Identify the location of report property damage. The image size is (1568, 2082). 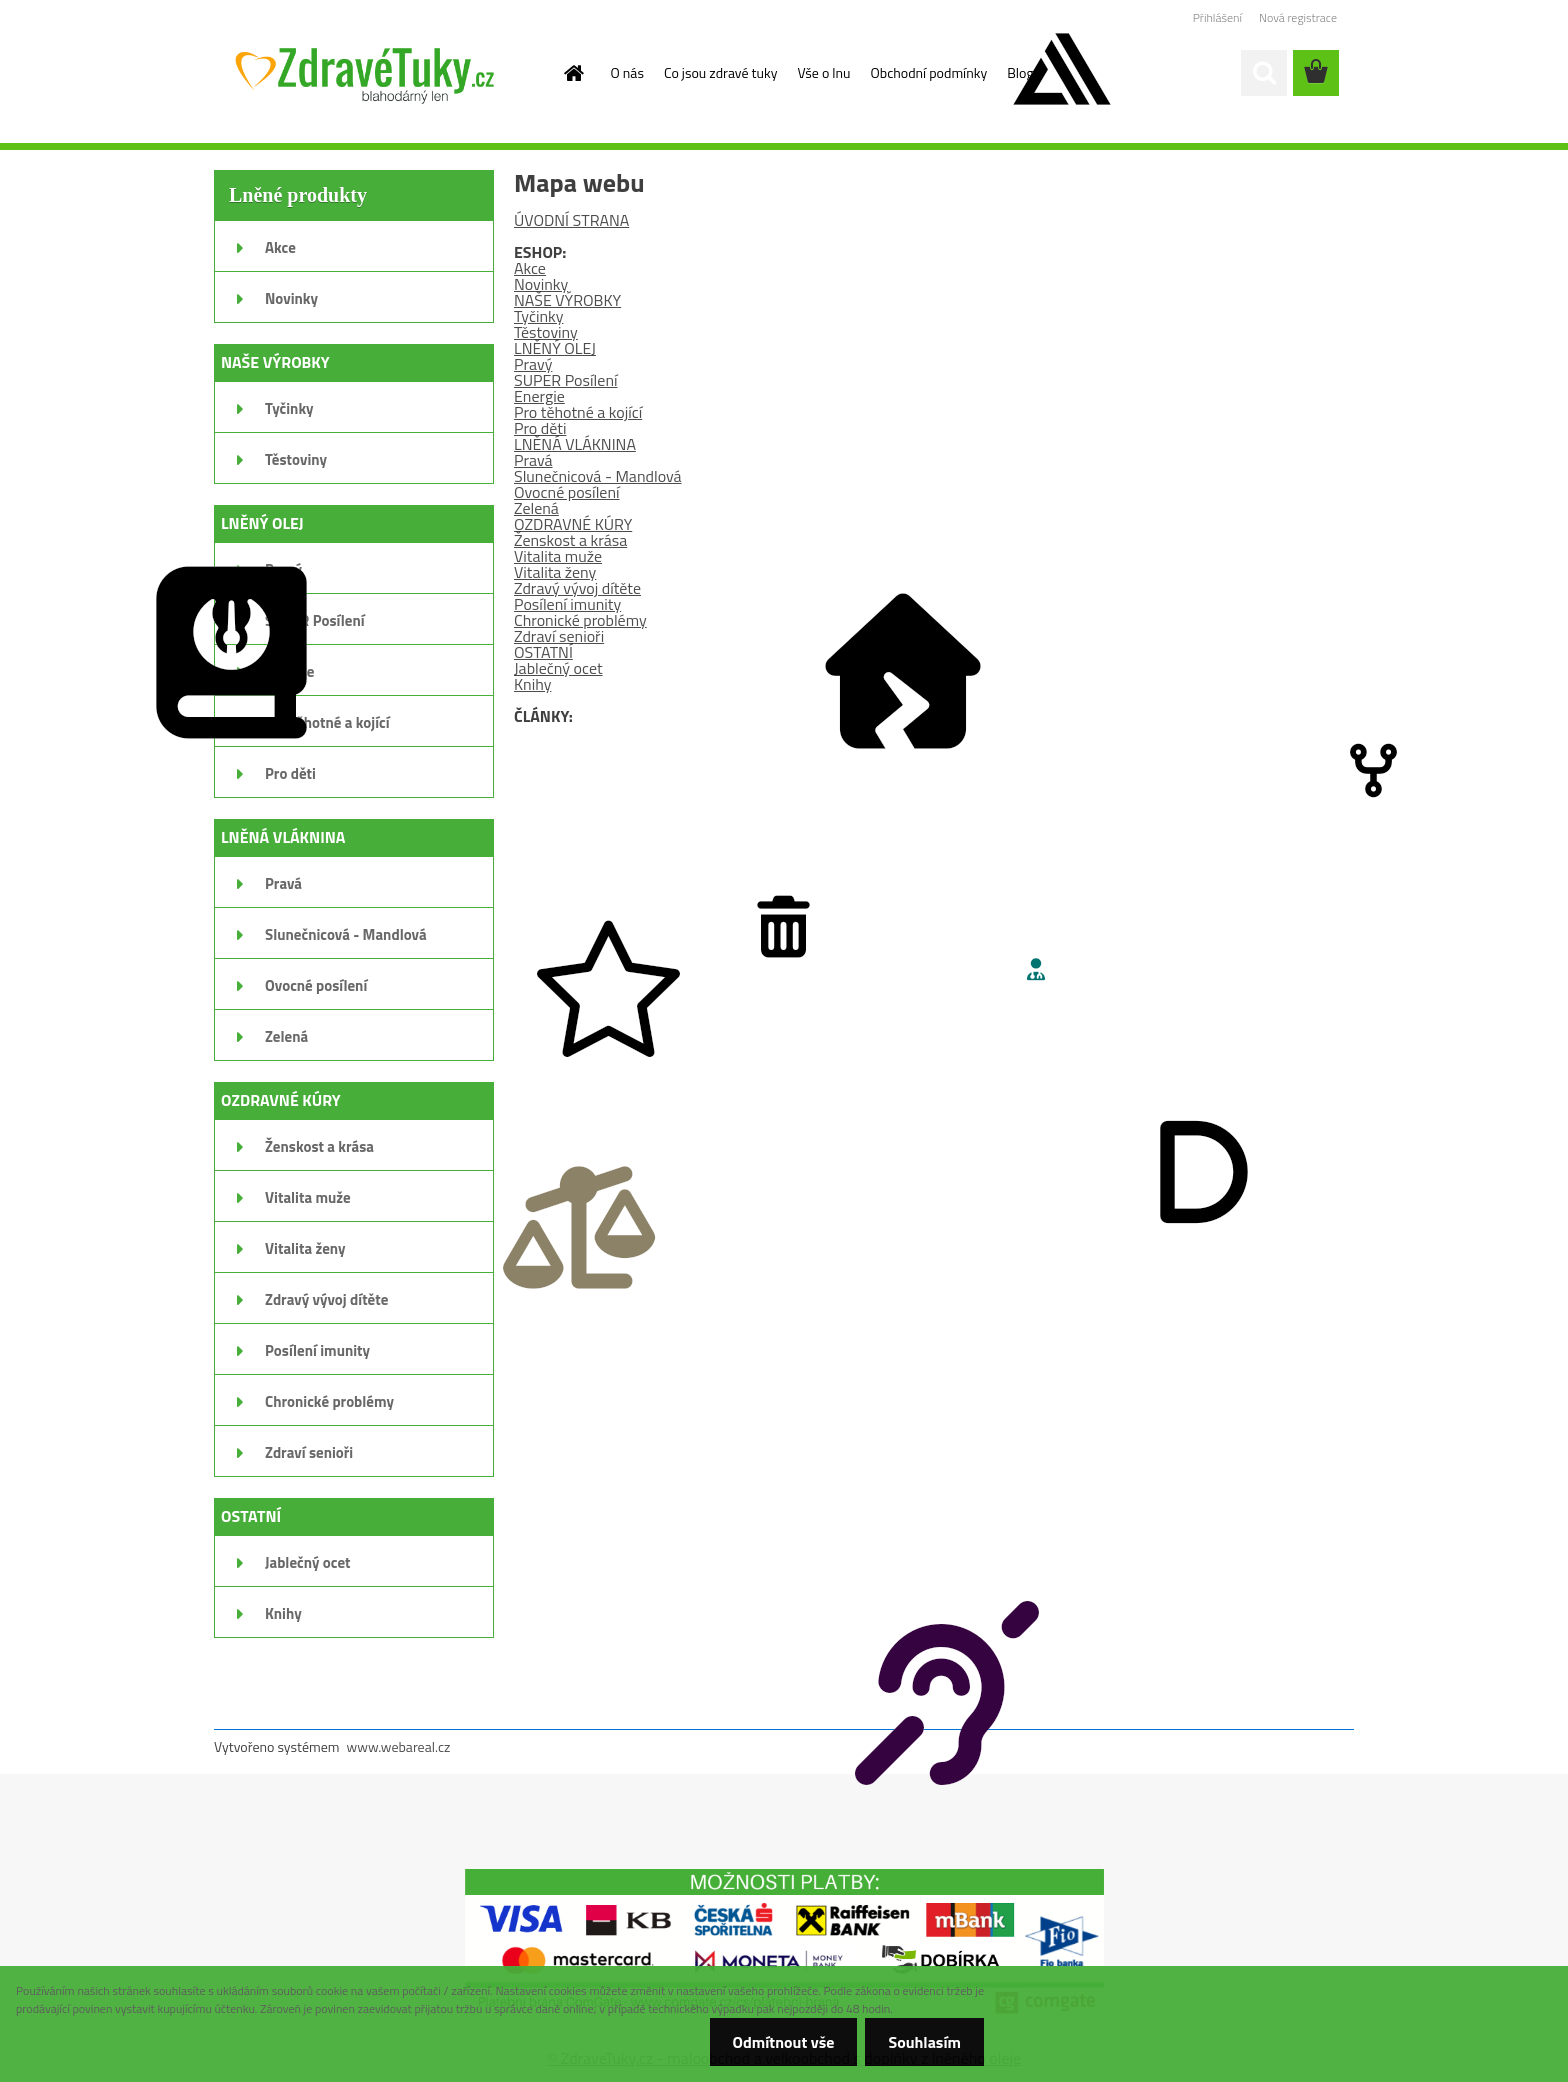
(903, 671).